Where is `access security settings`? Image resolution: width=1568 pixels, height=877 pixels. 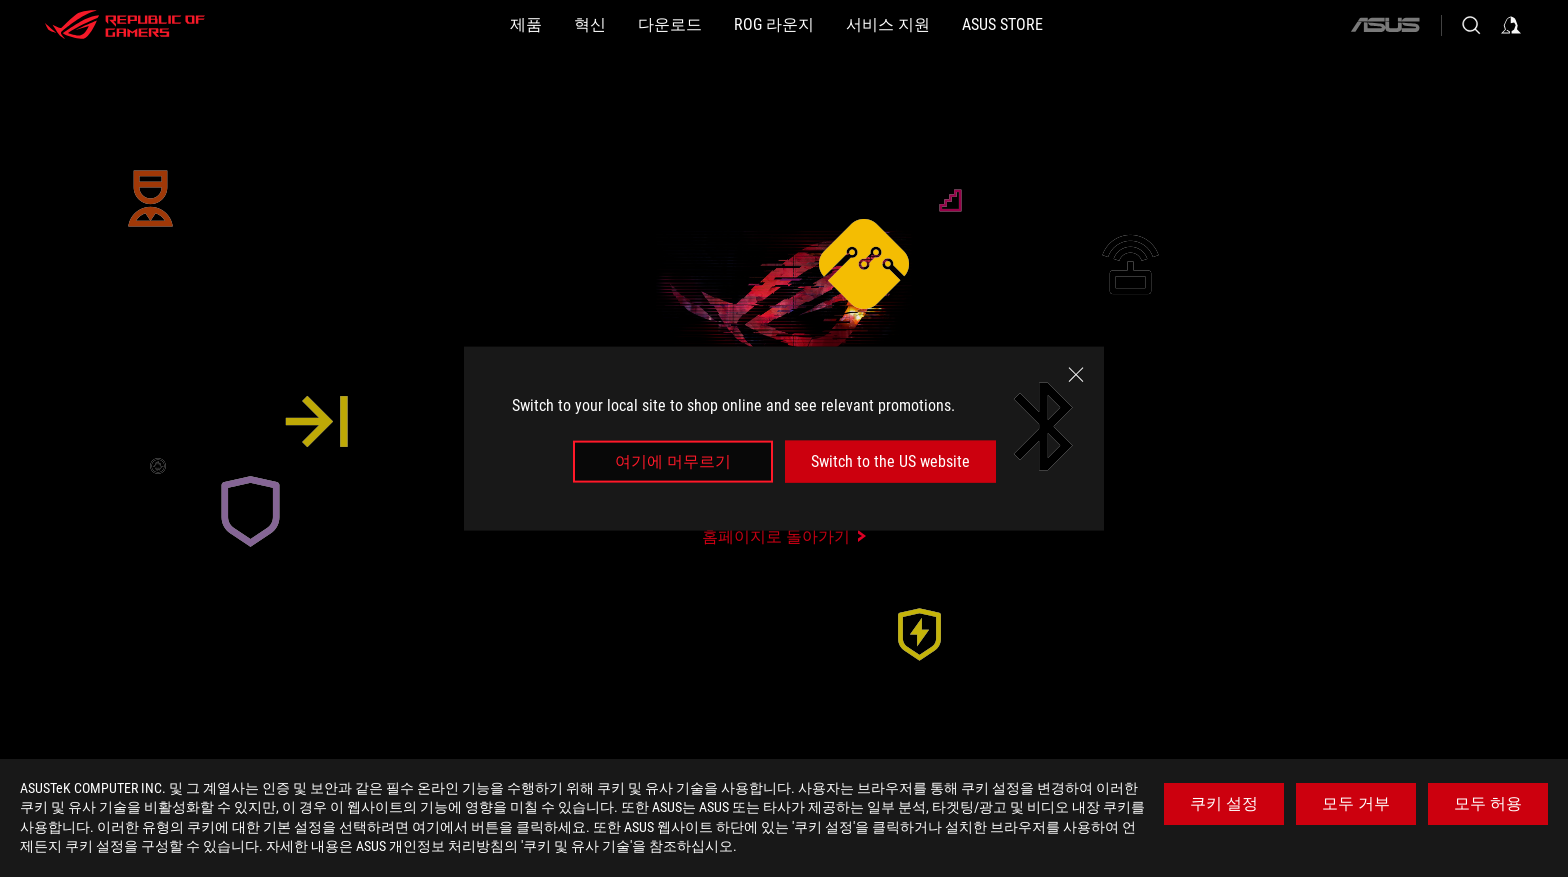 access security settings is located at coordinates (250, 511).